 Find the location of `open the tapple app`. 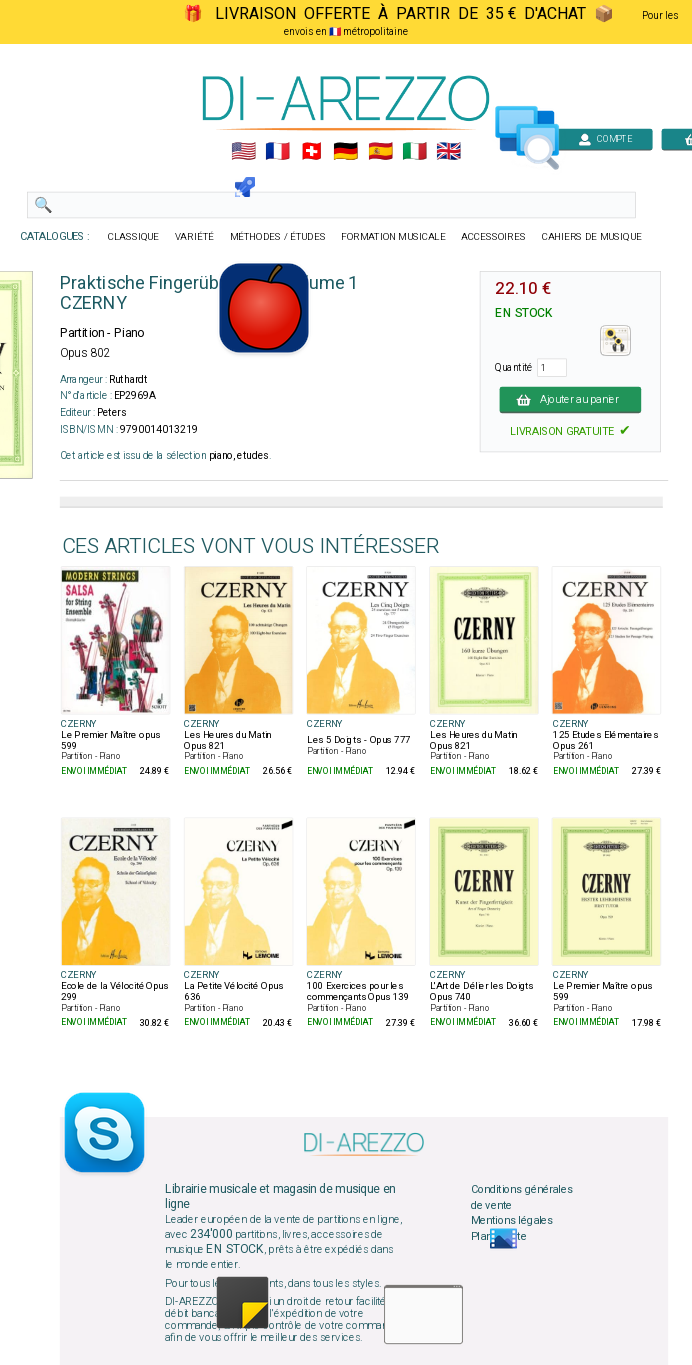

open the tapple app is located at coordinates (264, 308).